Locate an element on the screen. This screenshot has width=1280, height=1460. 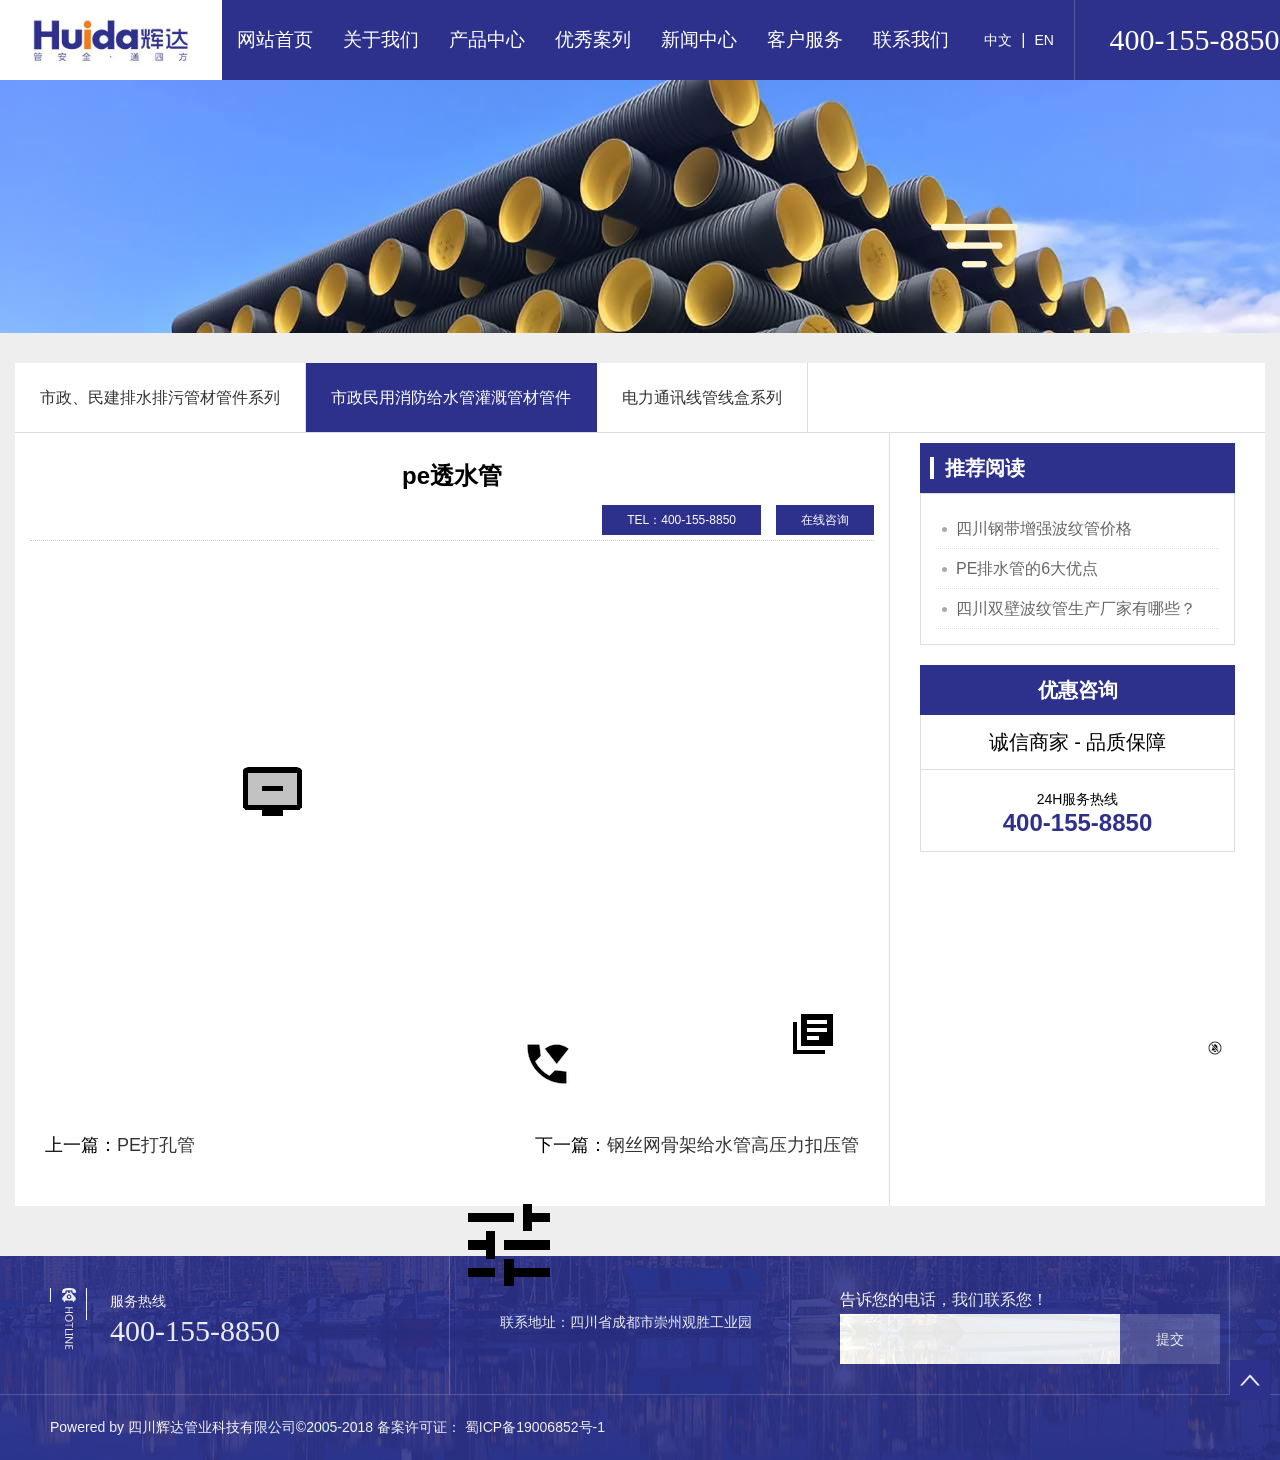
access your document library is located at coordinates (813, 1034).